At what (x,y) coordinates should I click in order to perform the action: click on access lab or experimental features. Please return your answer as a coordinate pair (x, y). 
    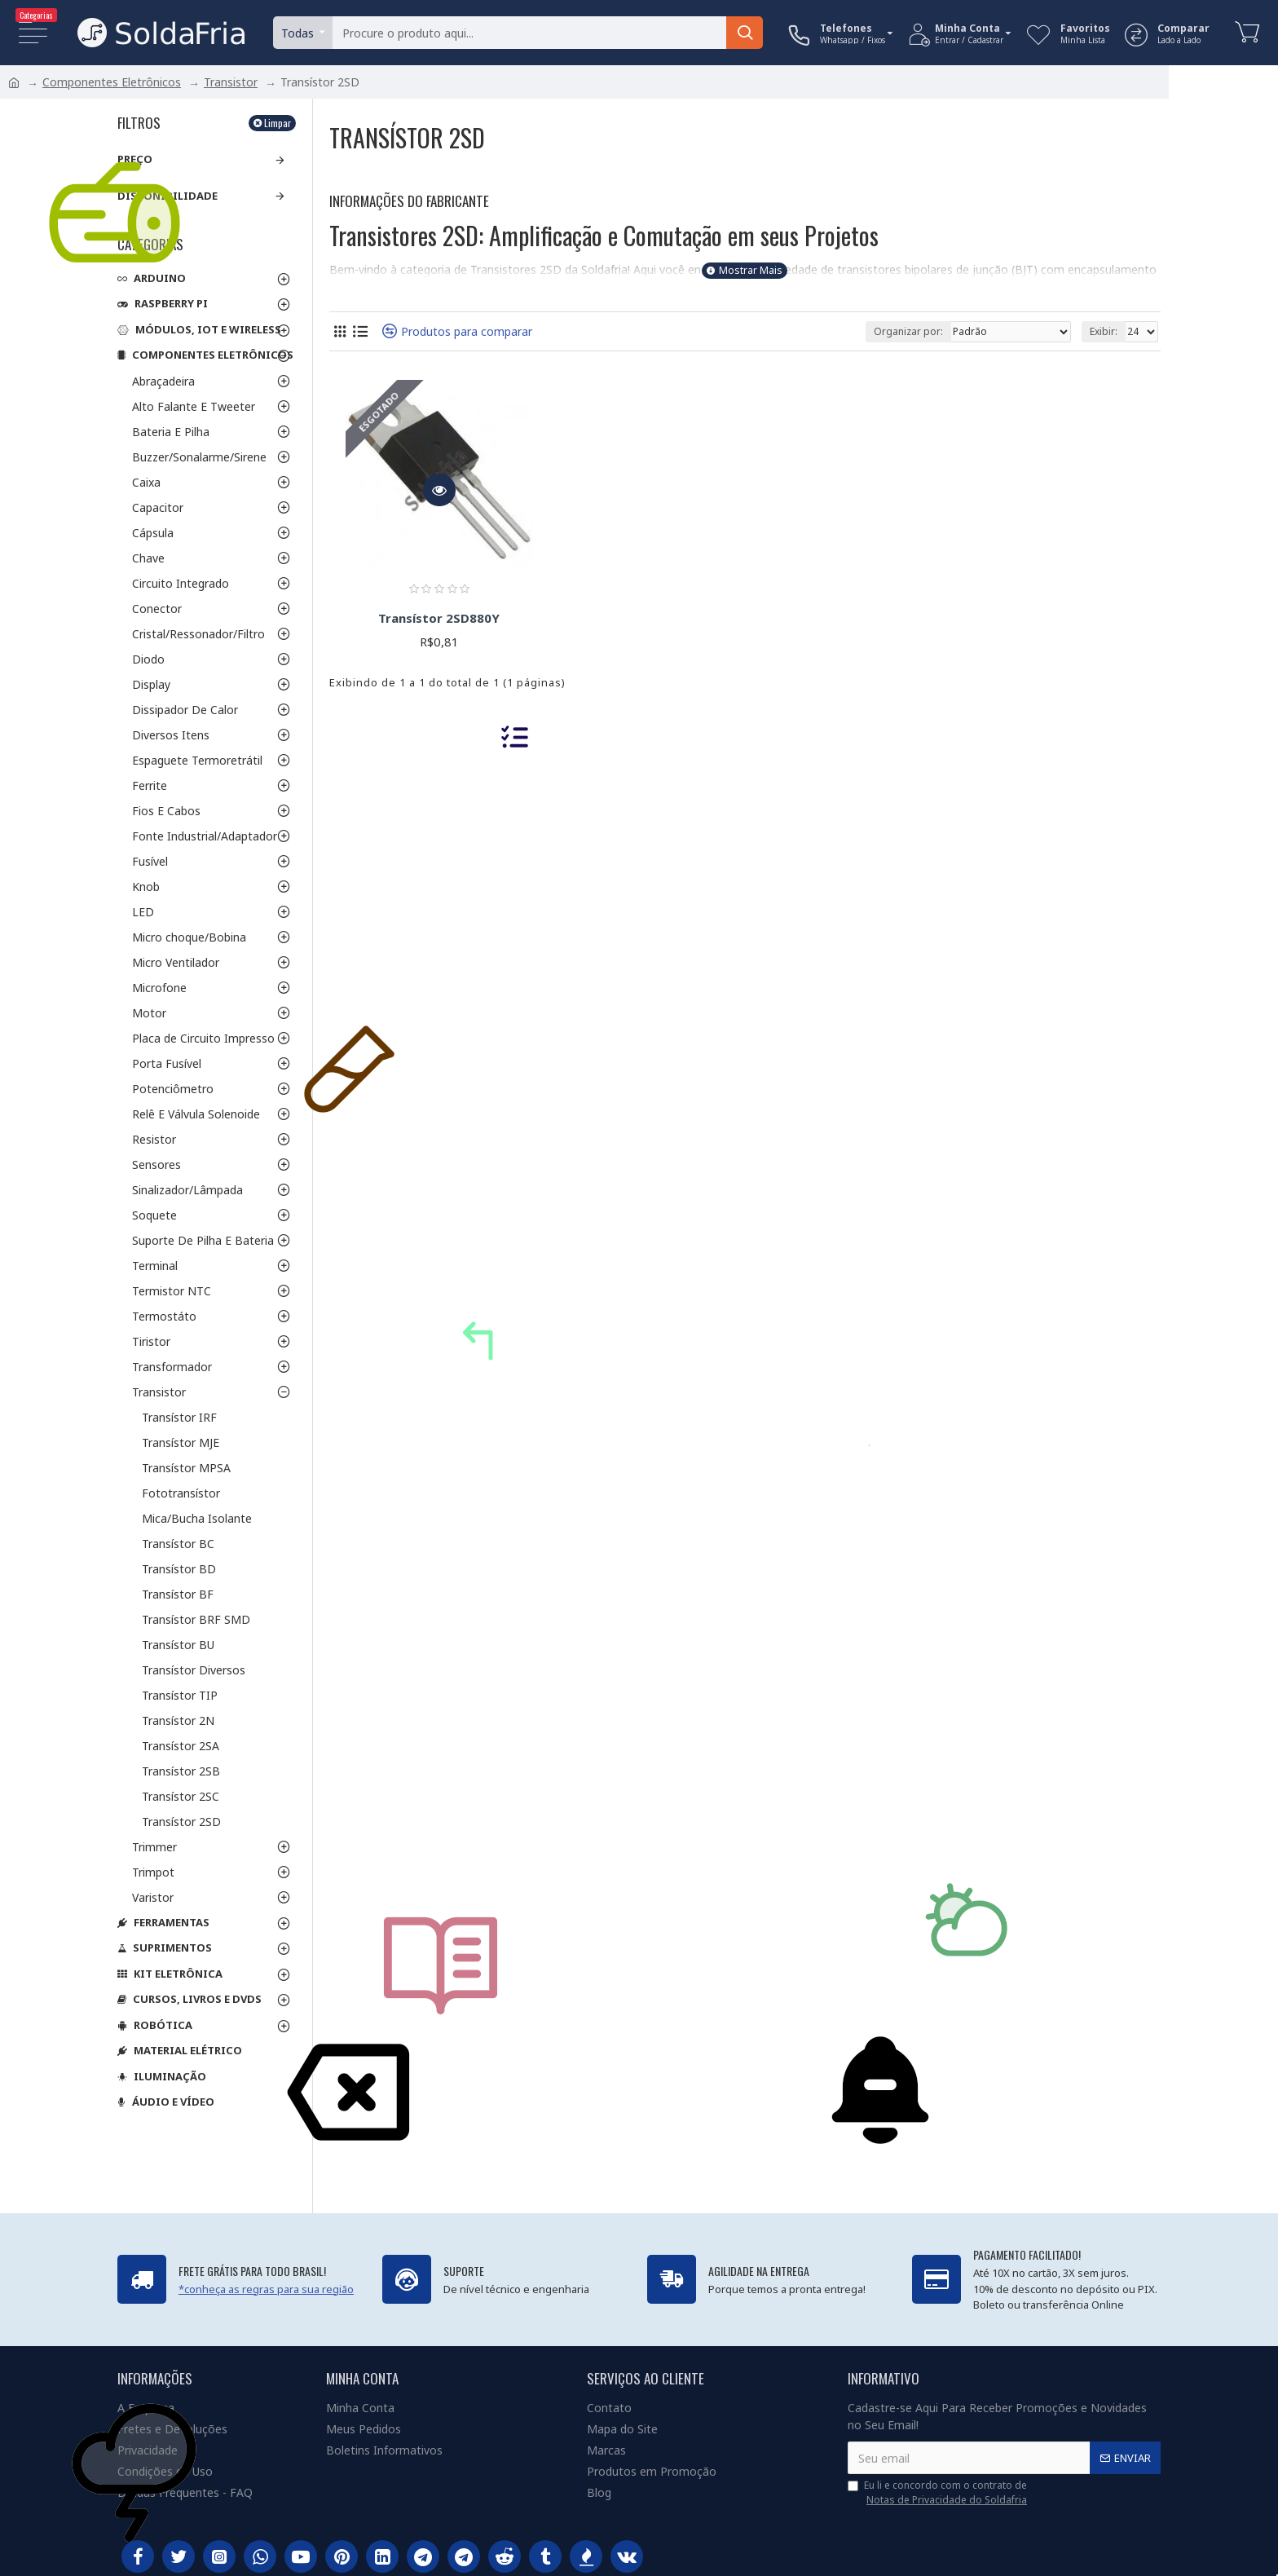
    Looking at the image, I should click on (347, 1069).